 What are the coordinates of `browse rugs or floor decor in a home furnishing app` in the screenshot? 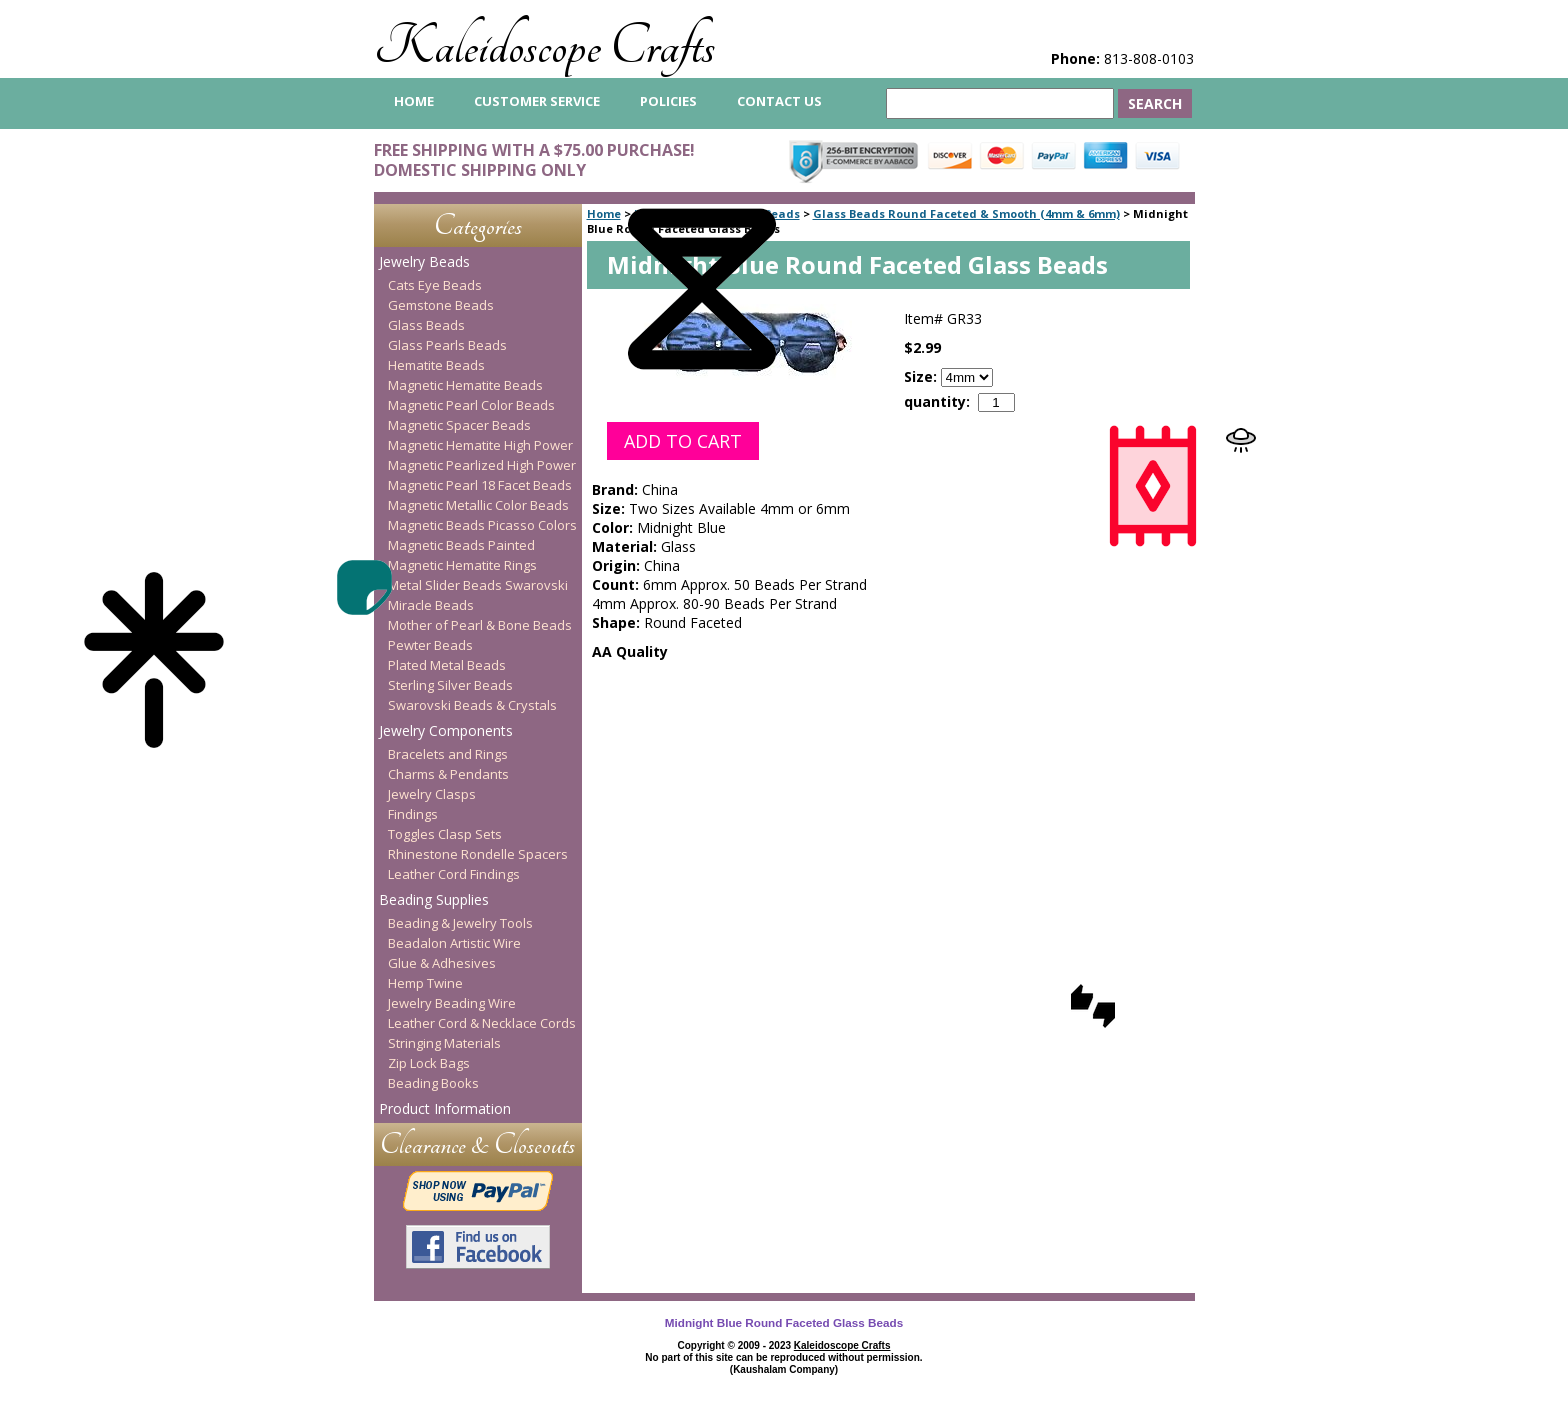 It's located at (1153, 486).